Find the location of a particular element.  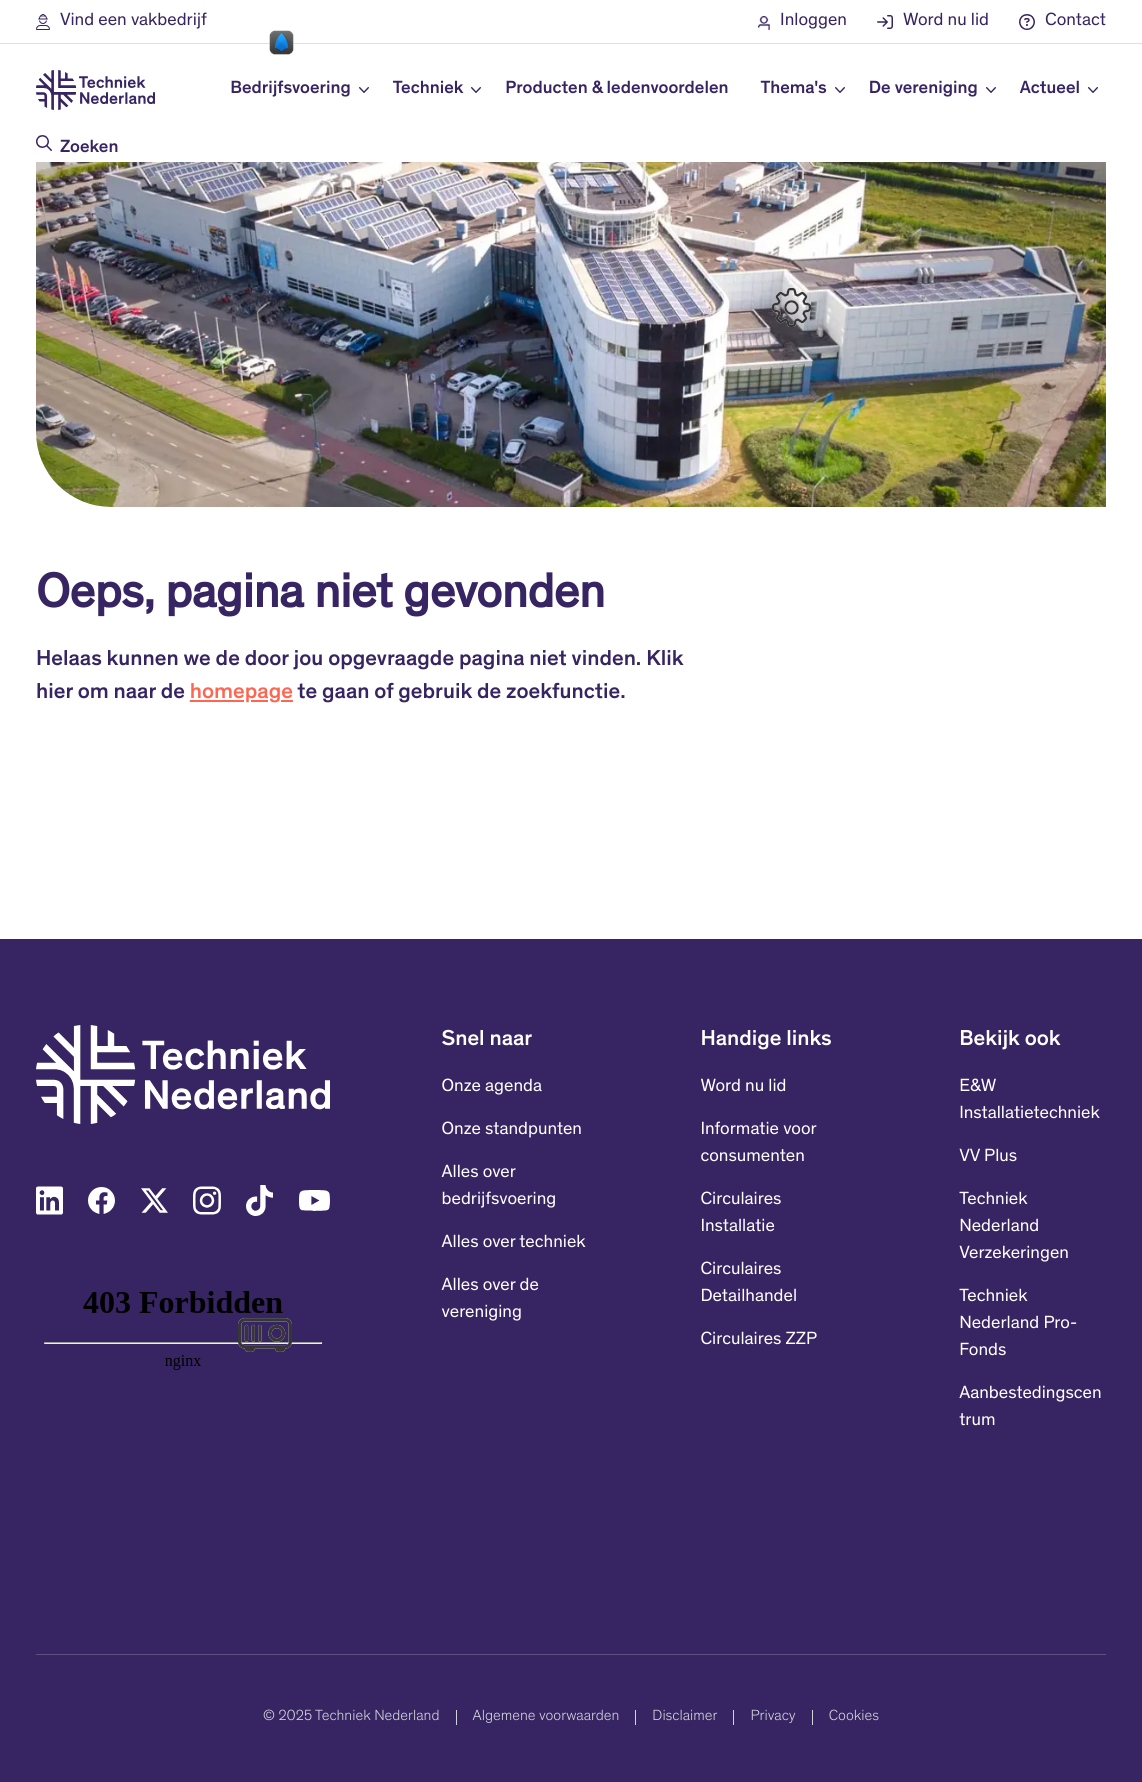

access application settings or preferences is located at coordinates (791, 307).